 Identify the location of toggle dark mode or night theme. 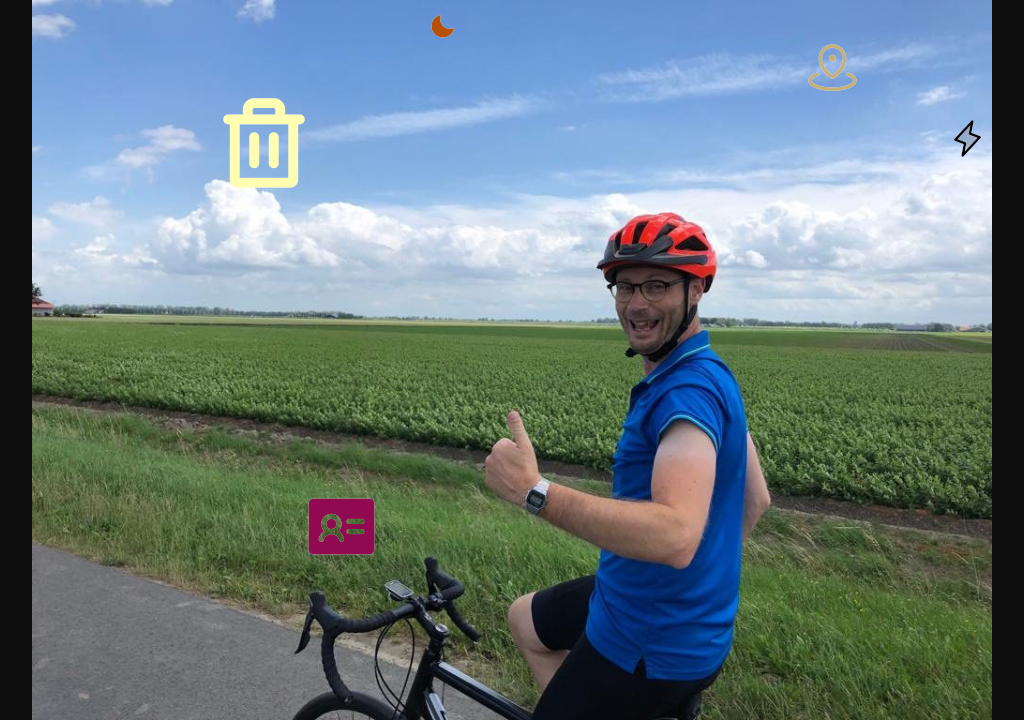
(442, 27).